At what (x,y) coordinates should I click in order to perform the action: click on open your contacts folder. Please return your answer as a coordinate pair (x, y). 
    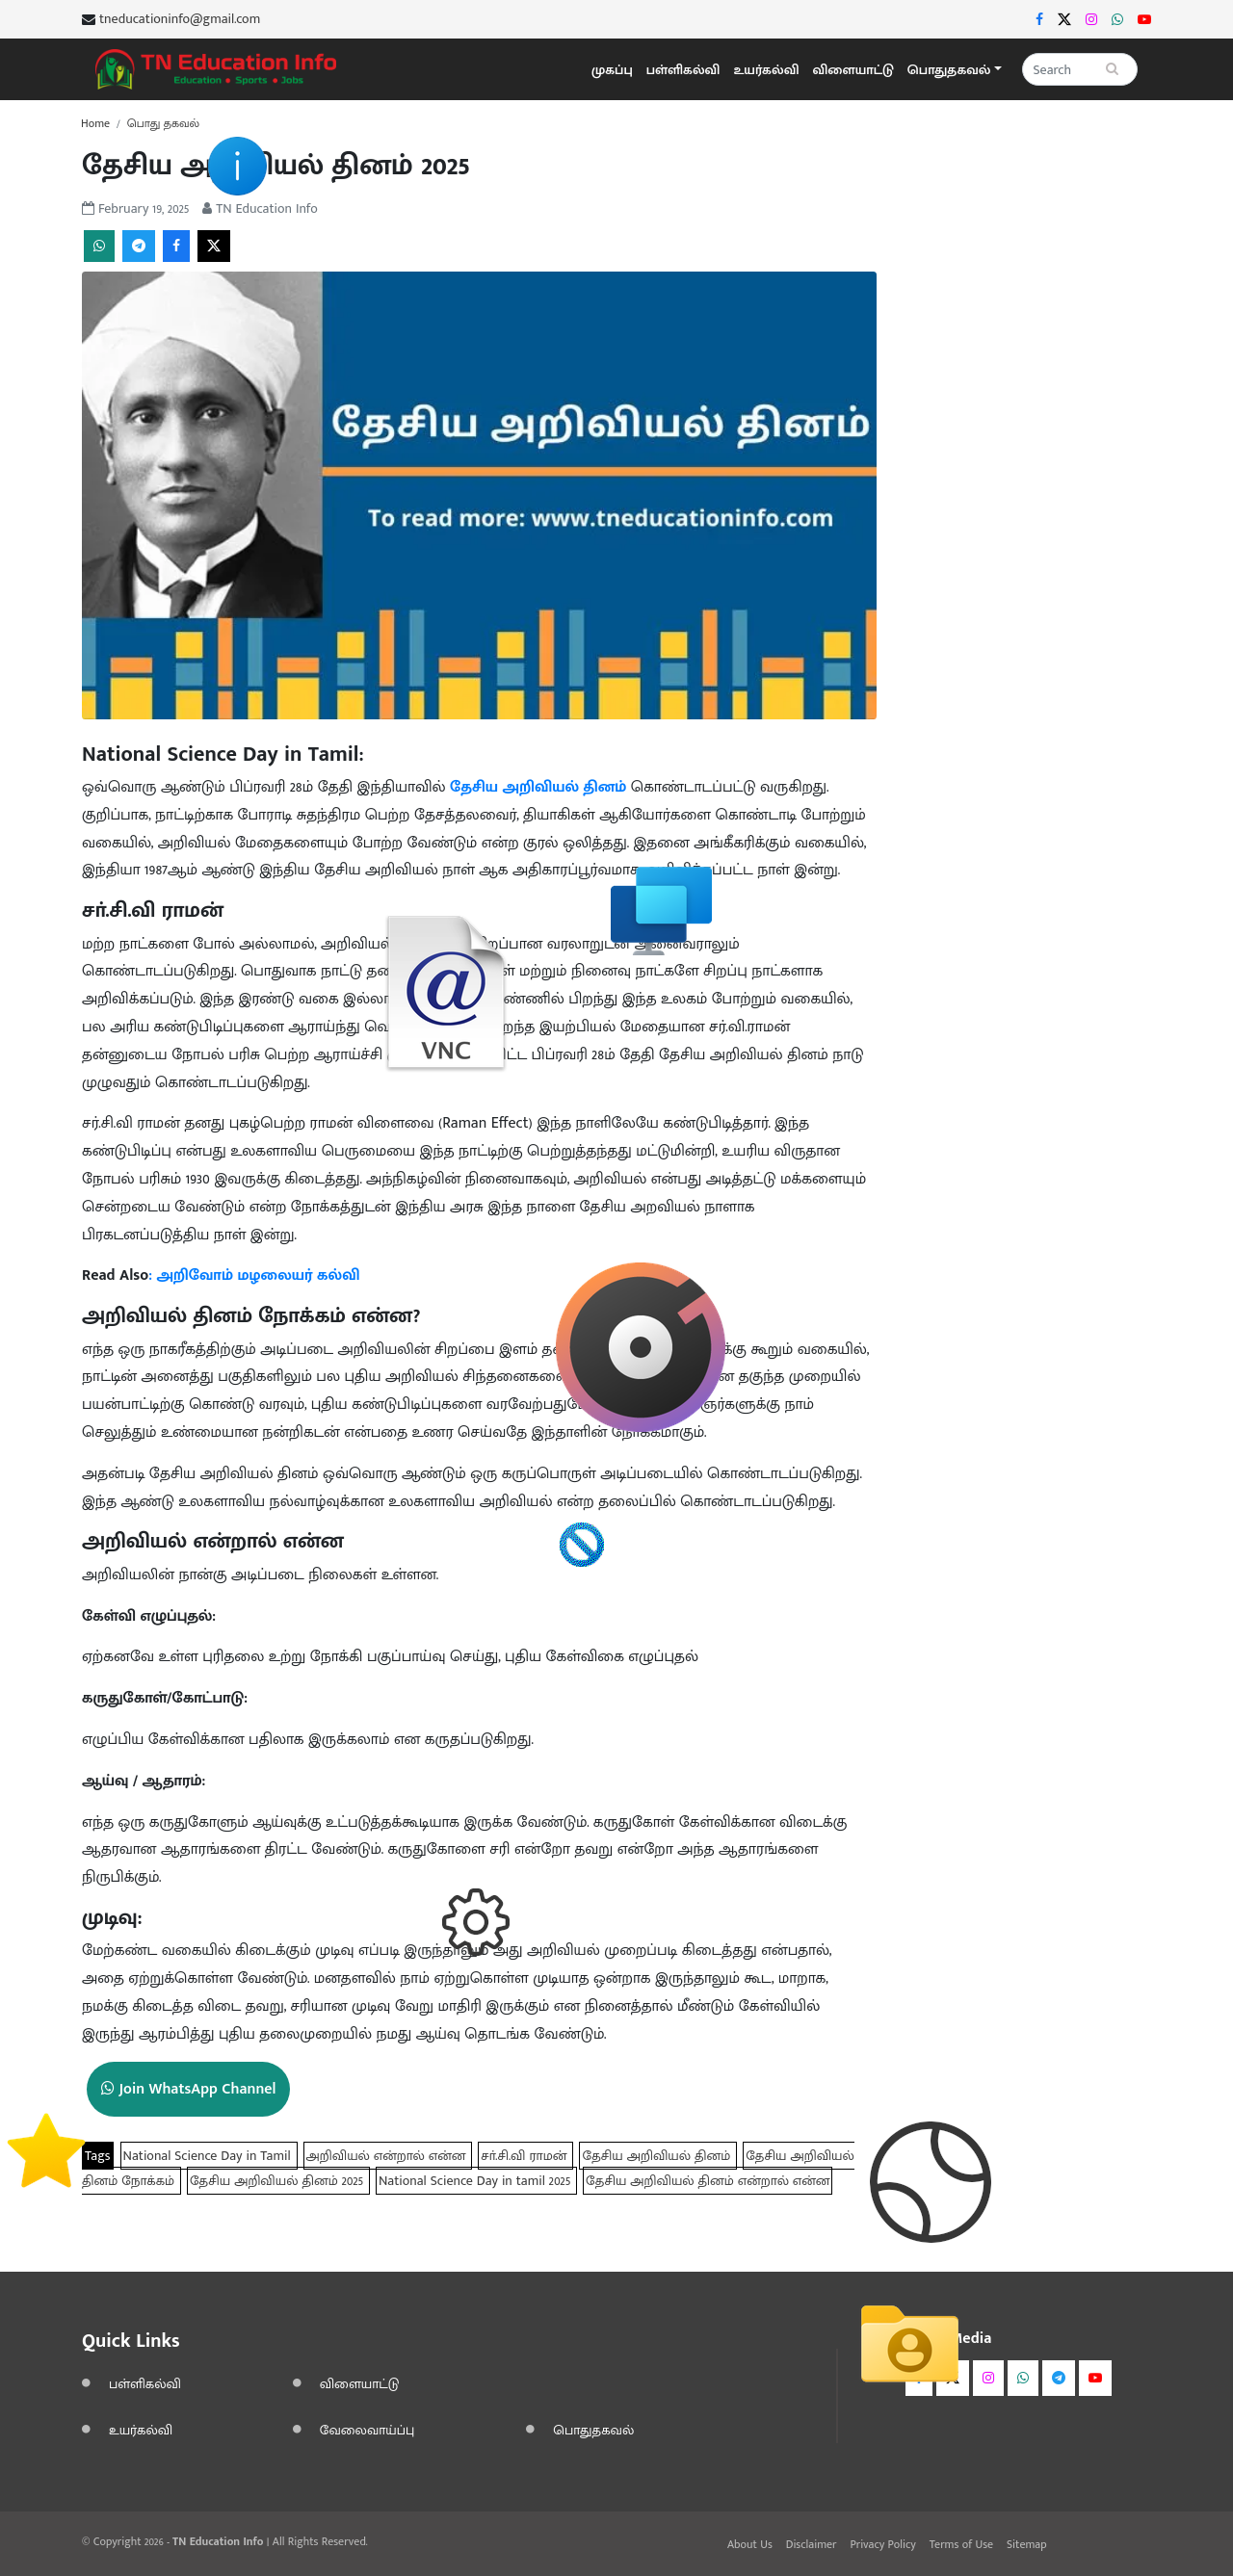
    Looking at the image, I should click on (909, 2346).